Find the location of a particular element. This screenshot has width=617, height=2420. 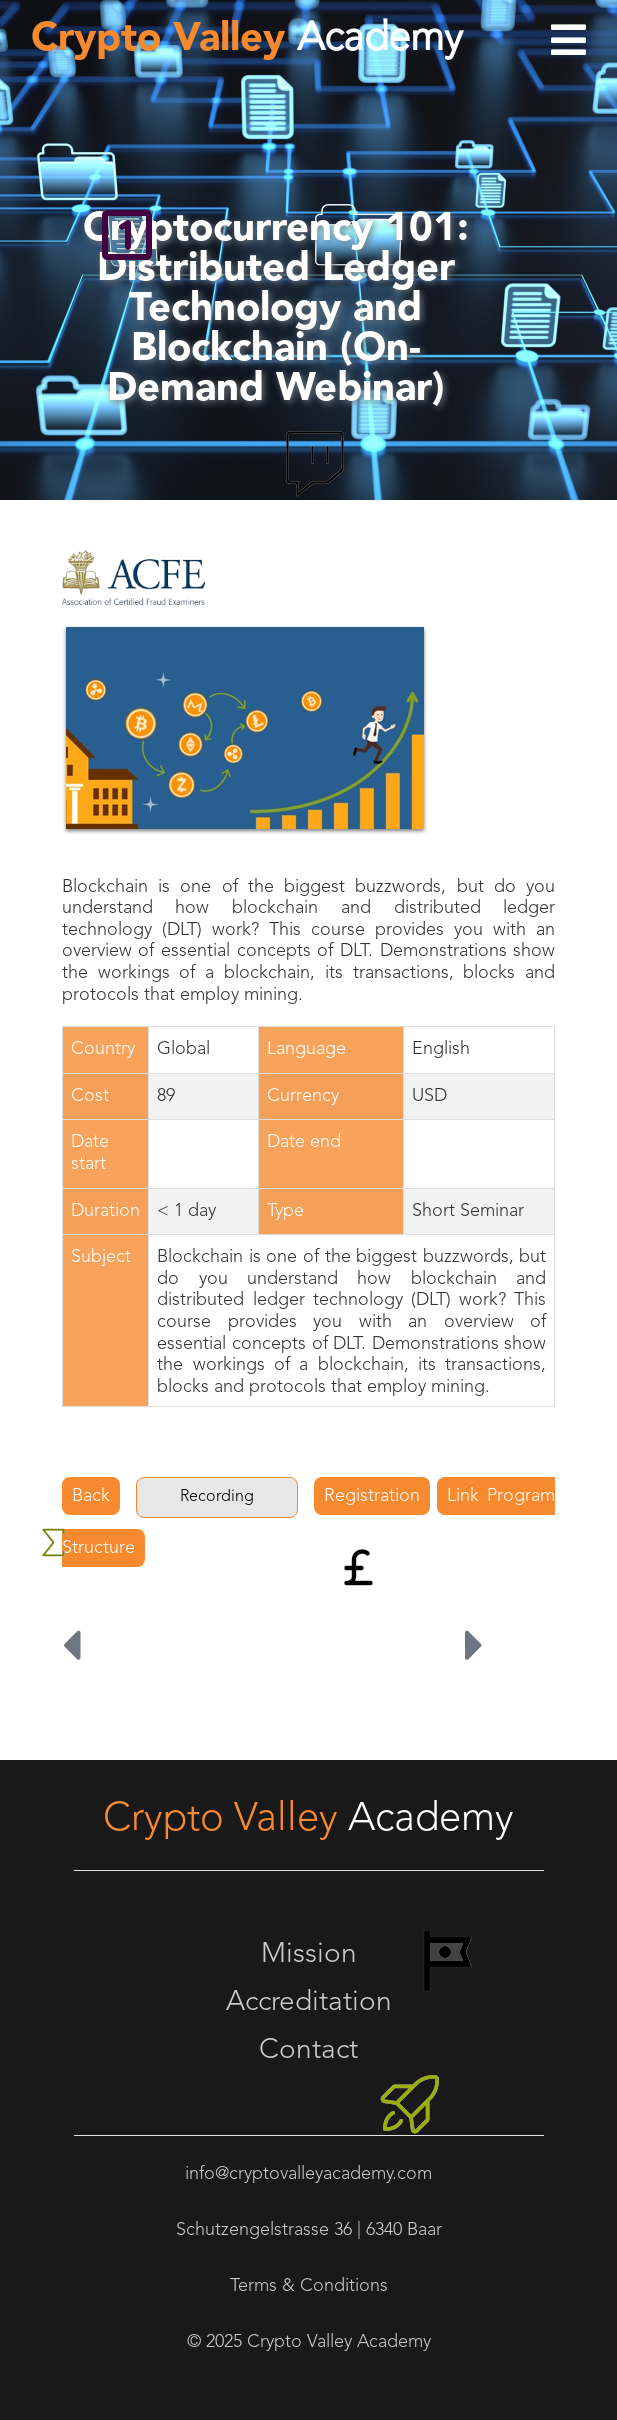

start a guided tour or walkthrough is located at coordinates (445, 1961).